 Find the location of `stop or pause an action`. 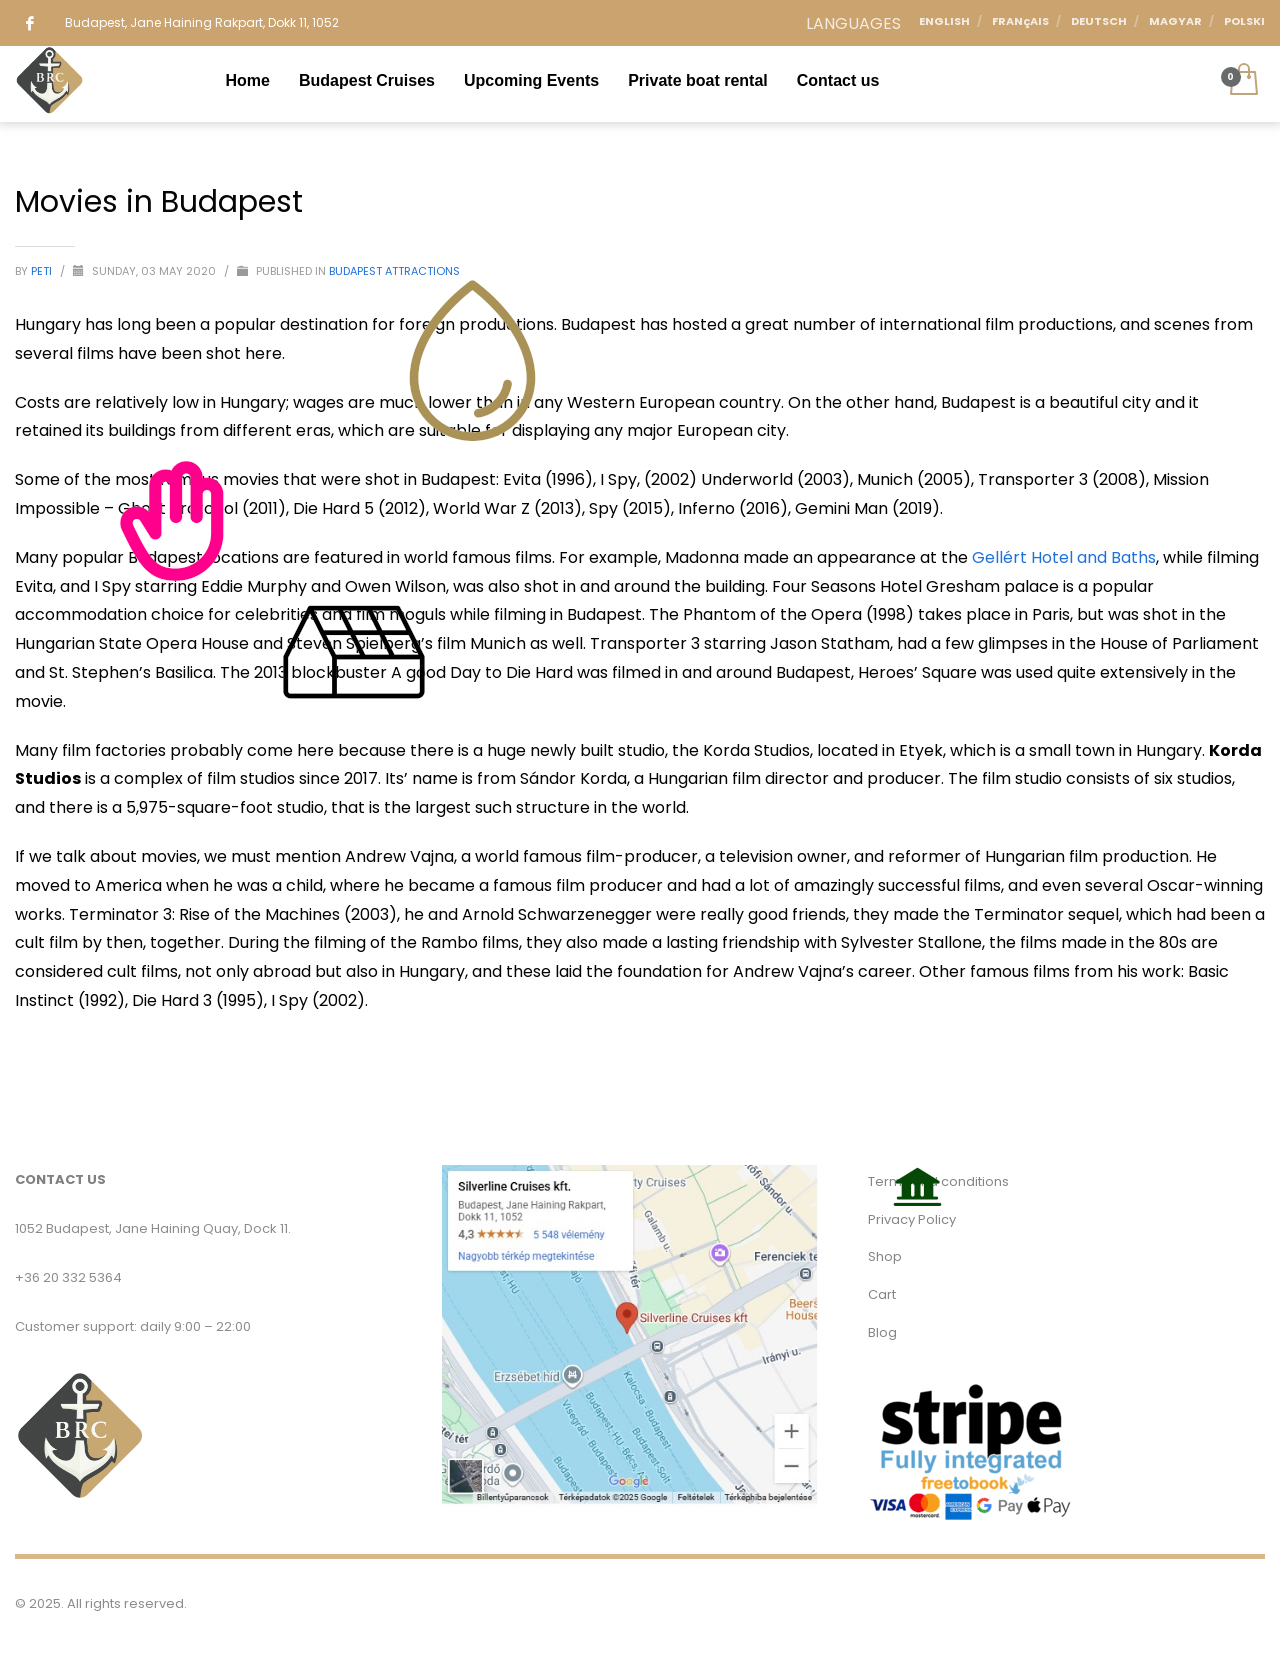

stop or pause an action is located at coordinates (176, 521).